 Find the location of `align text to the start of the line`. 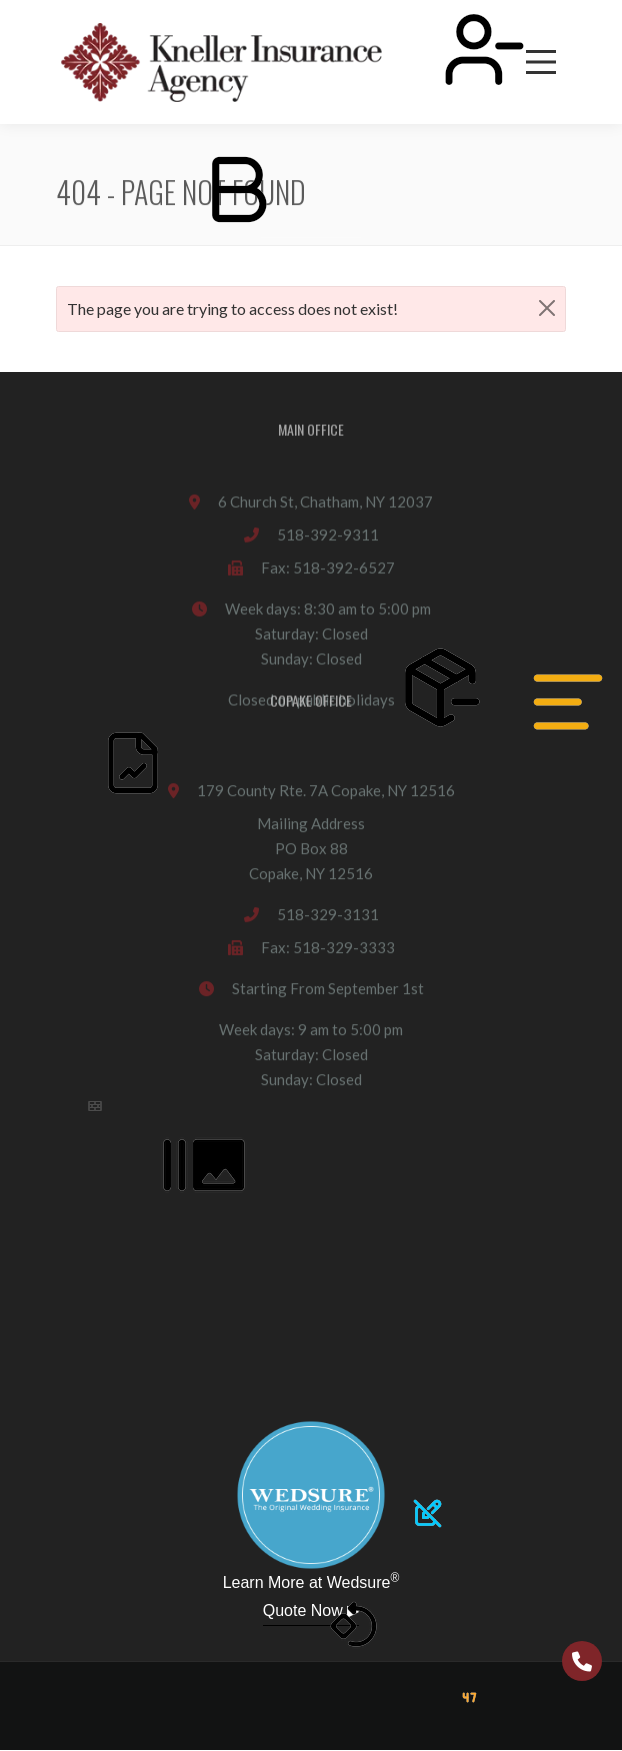

align text to the start of the line is located at coordinates (568, 702).